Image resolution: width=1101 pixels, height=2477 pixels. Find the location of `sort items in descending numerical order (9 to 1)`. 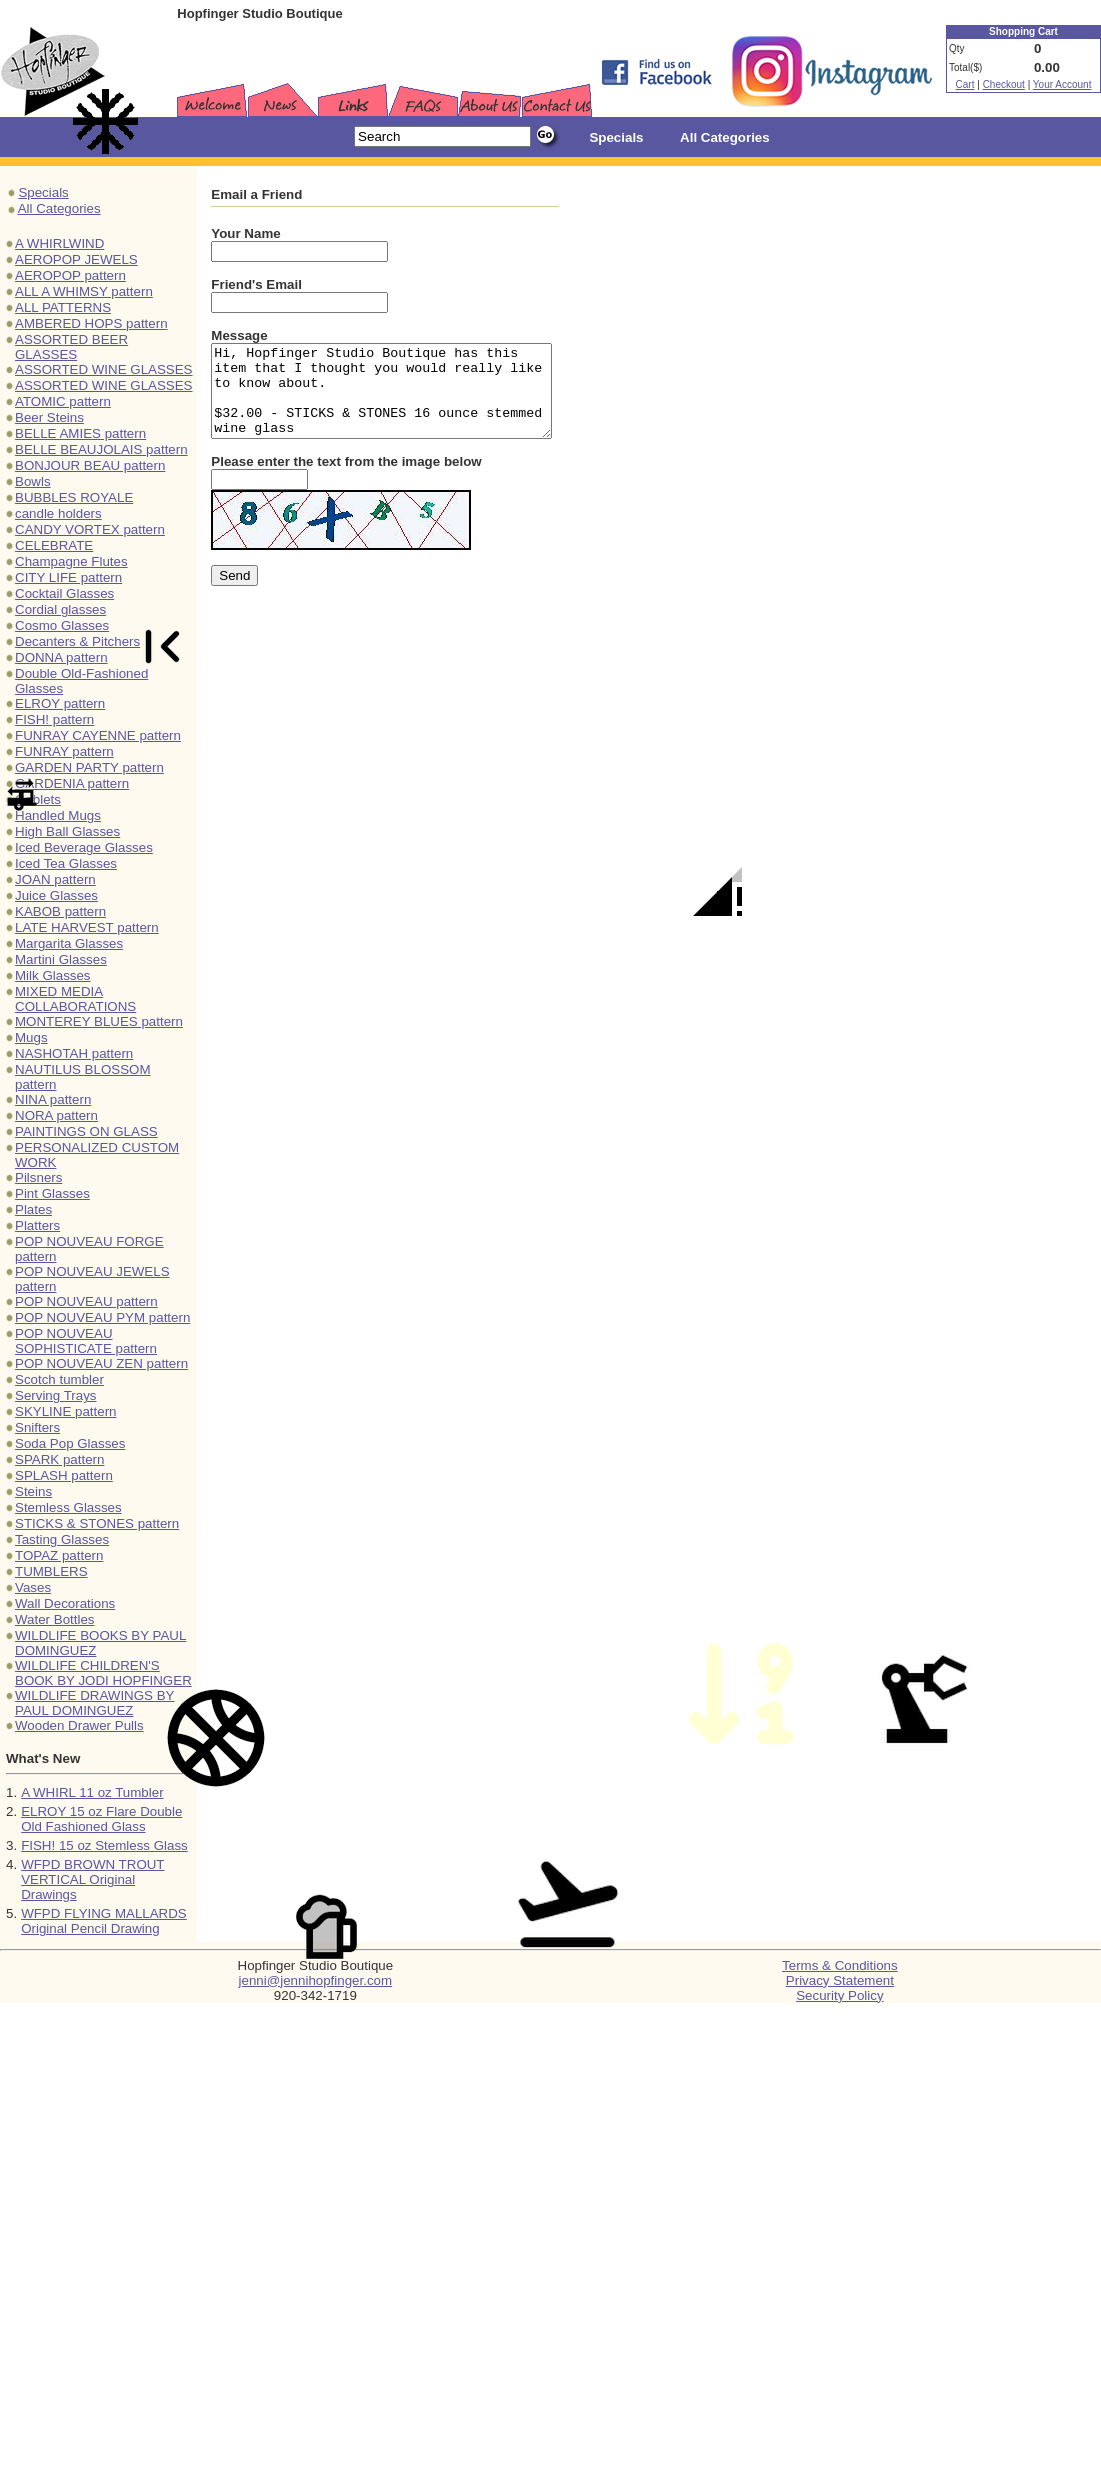

sort items in descending numerical order (9 to 1) is located at coordinates (743, 1694).